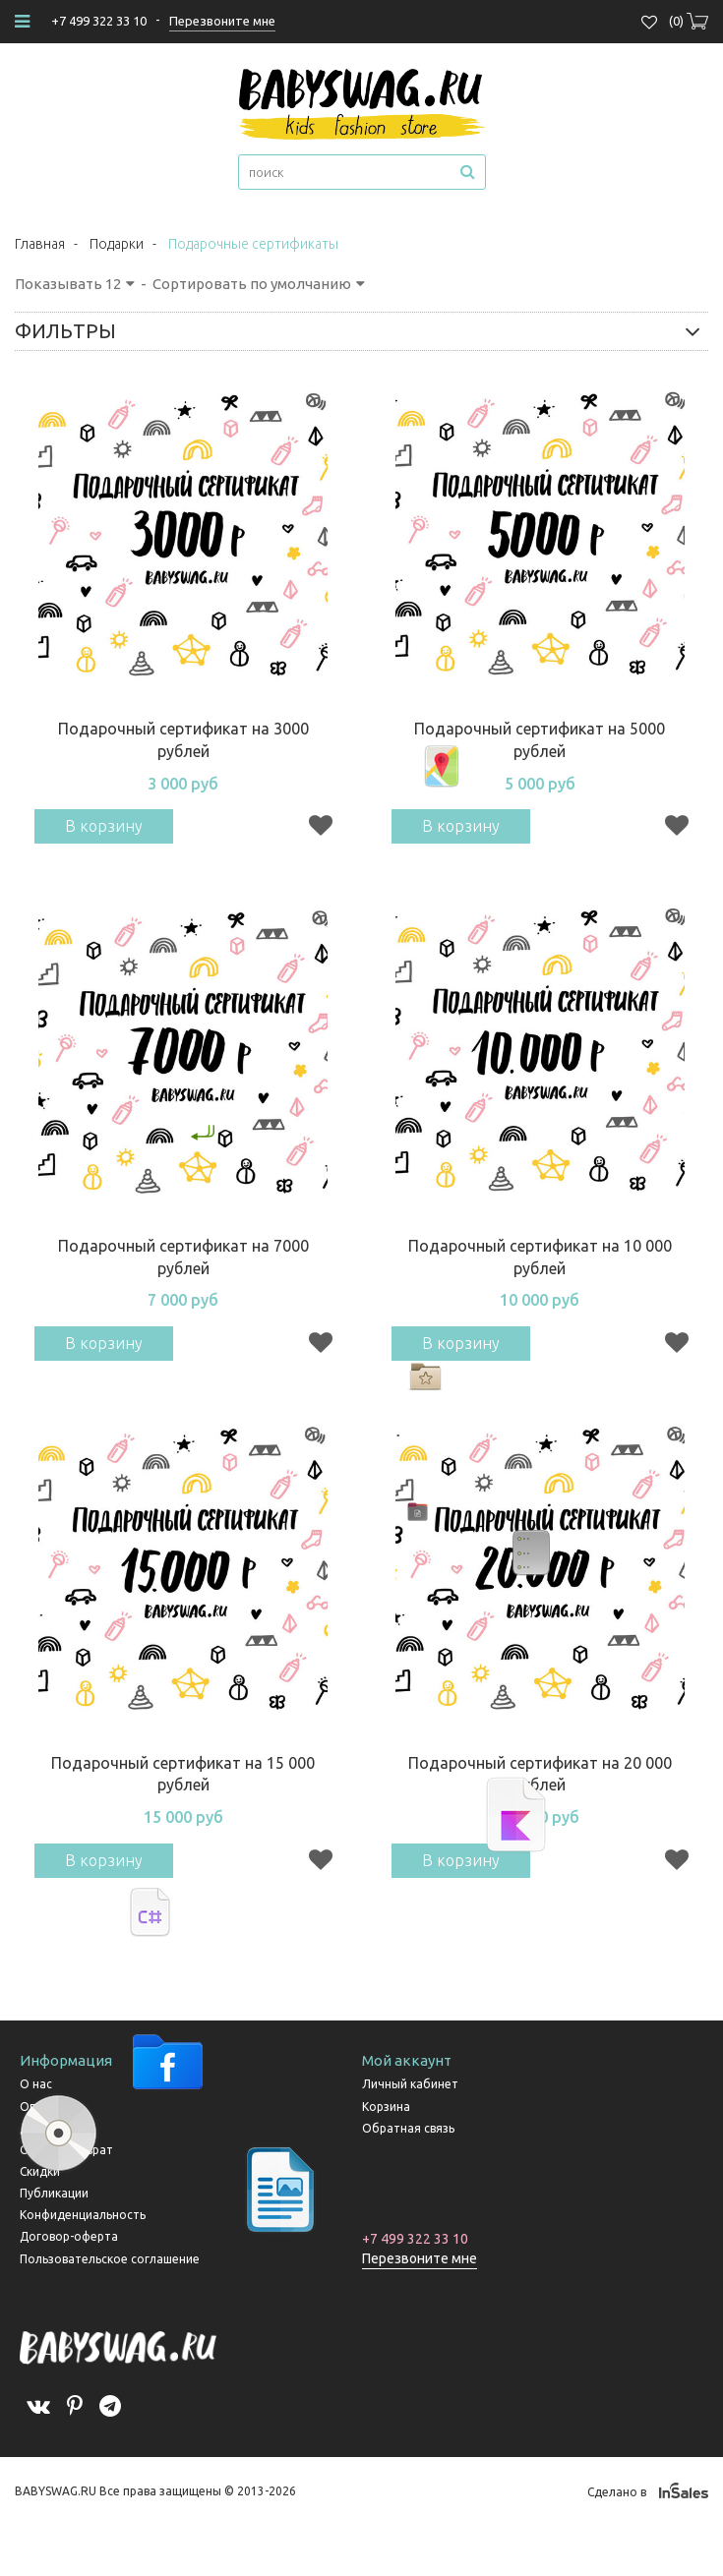 This screenshot has height=2576, width=723. Describe the element at coordinates (58, 2133) in the screenshot. I see `indicates a DVD or optical disc drive` at that location.